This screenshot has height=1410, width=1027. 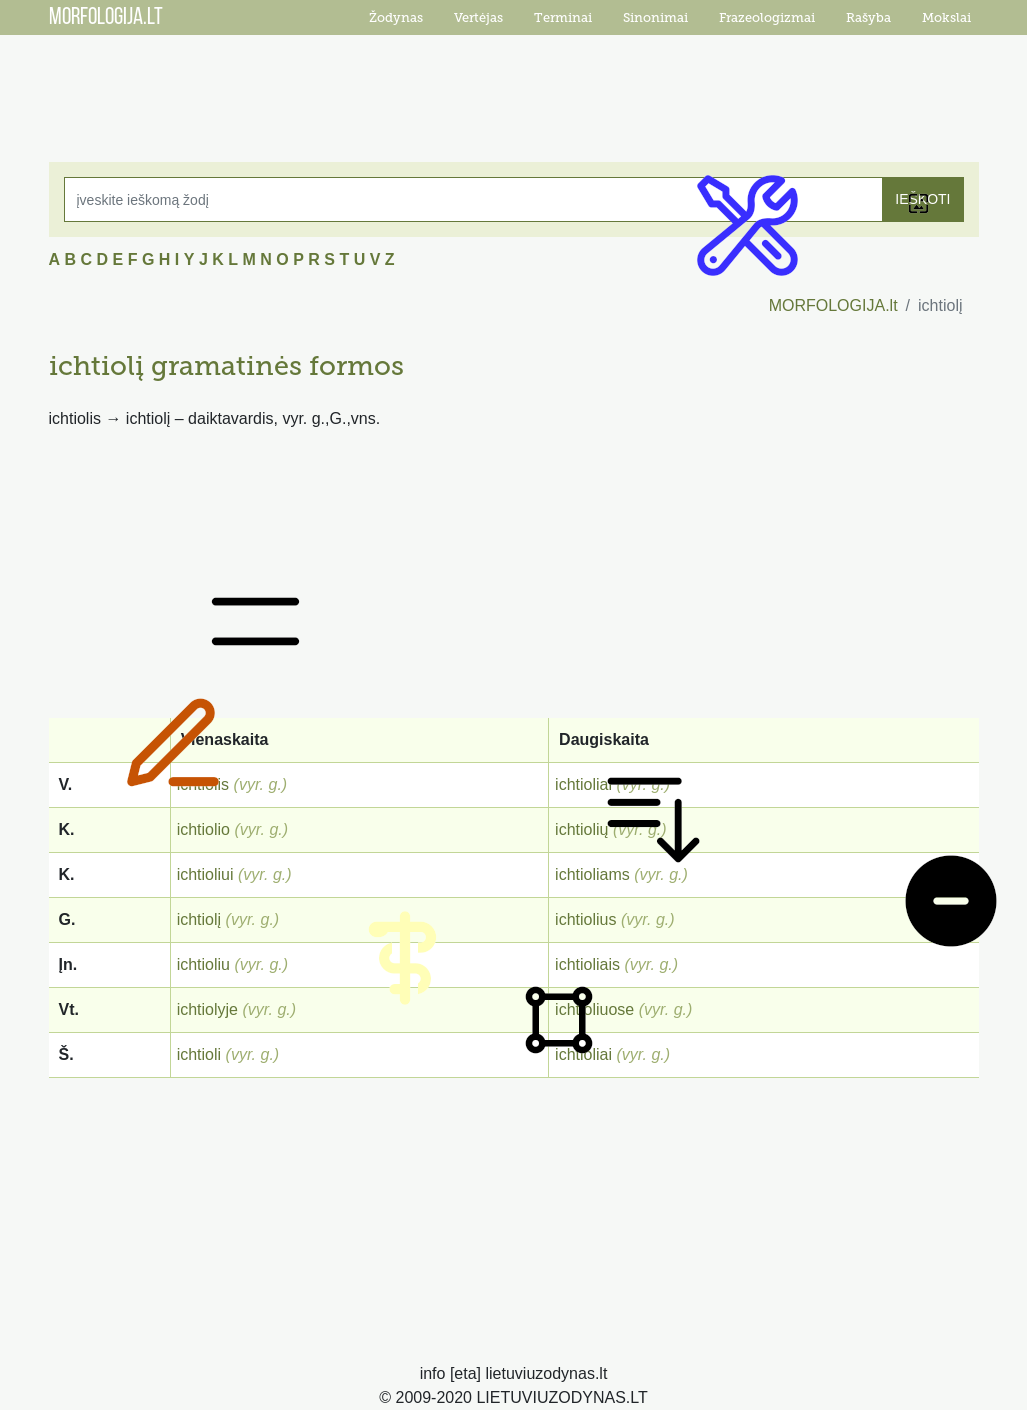 I want to click on change wallpaper or background image, so click(x=918, y=203).